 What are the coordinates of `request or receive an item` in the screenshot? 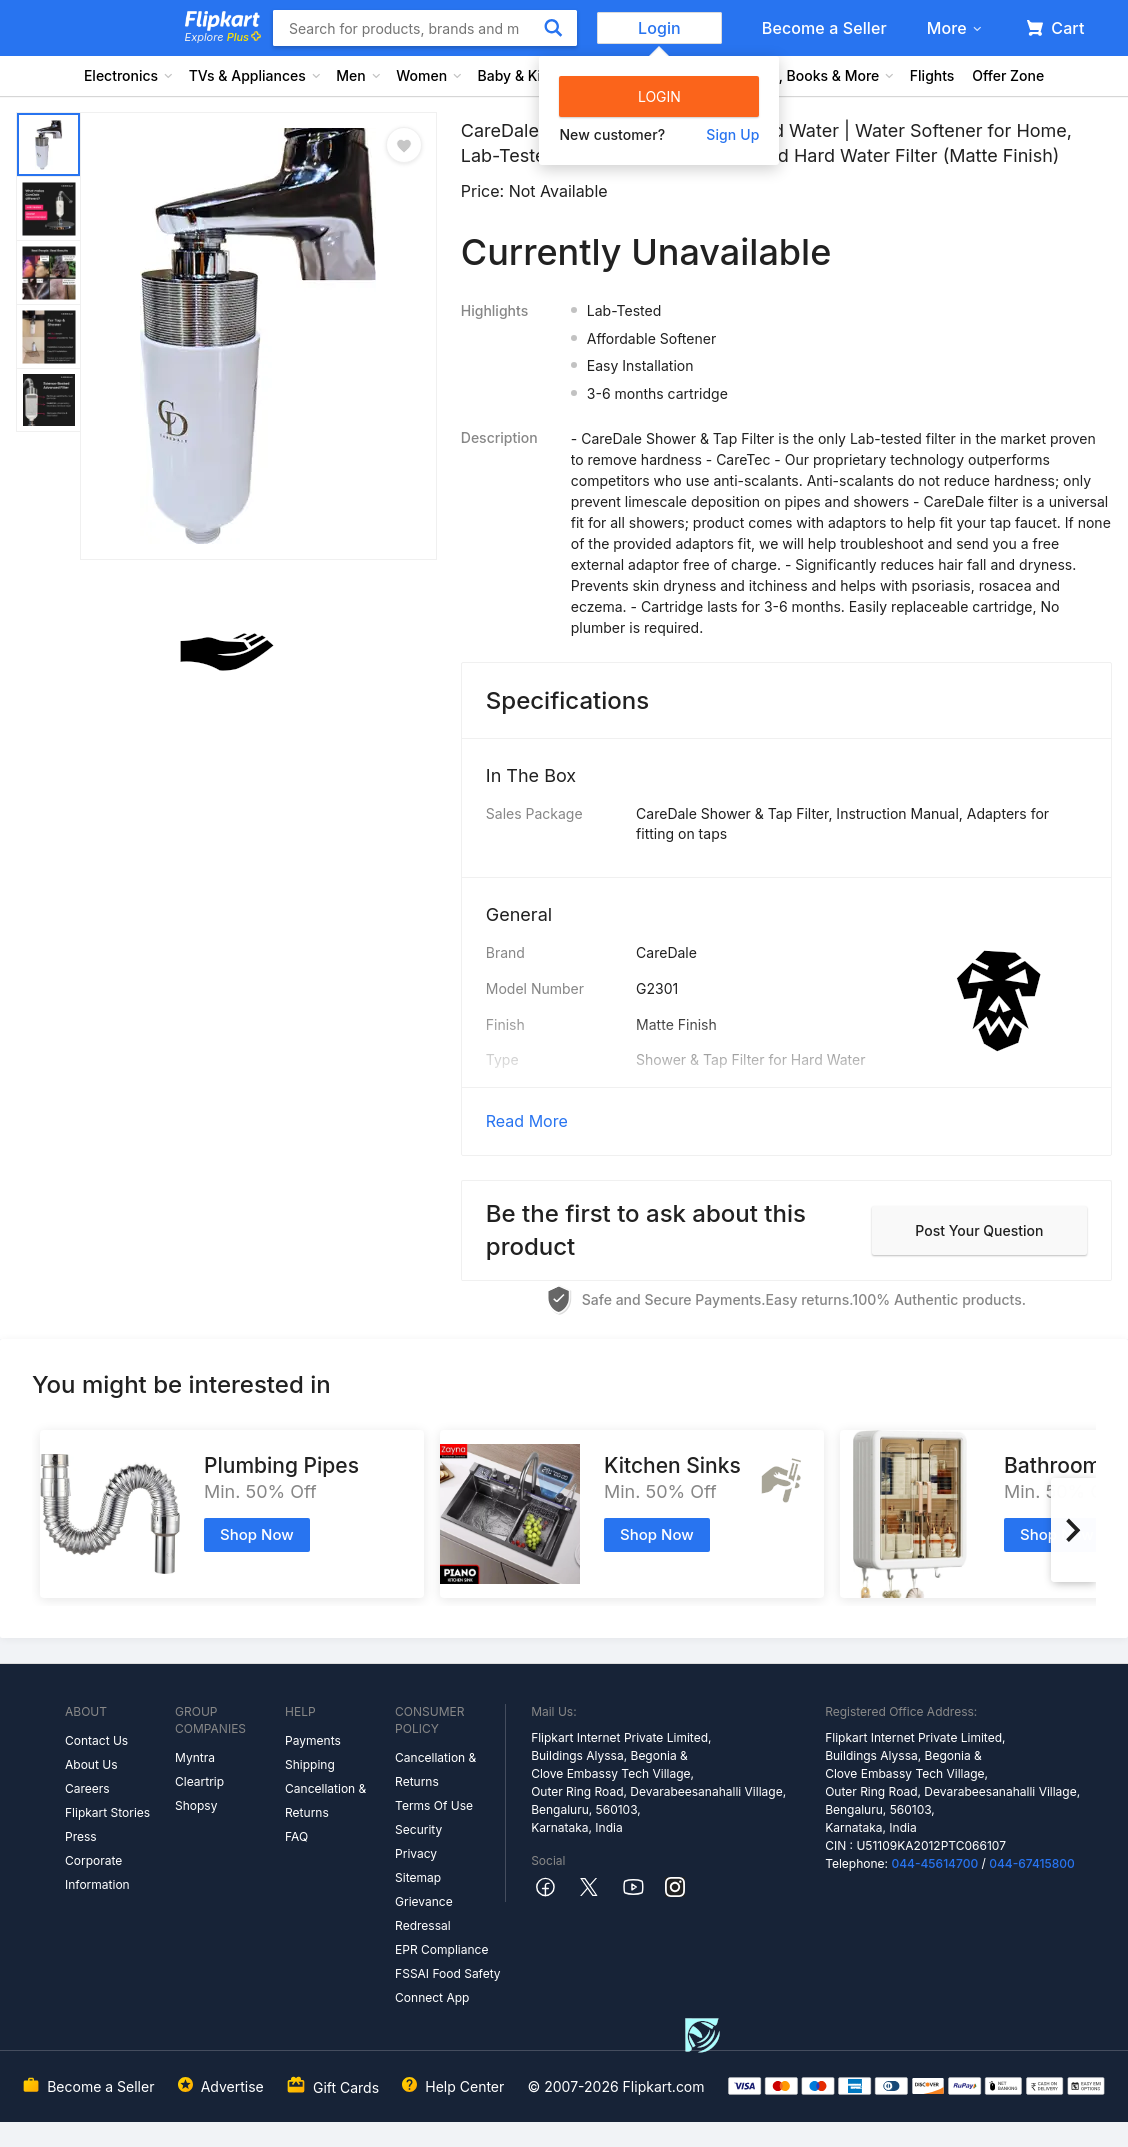 It's located at (227, 652).